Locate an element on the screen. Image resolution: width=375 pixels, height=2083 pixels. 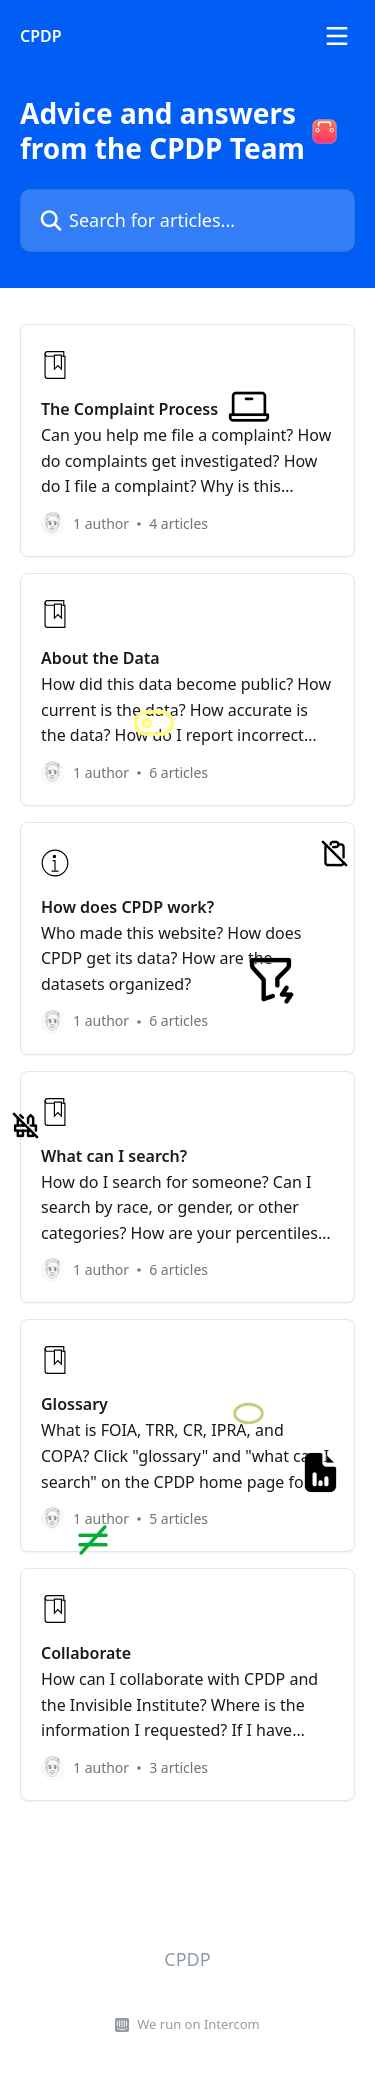
disable boundary or perimeter settings is located at coordinates (25, 1125).